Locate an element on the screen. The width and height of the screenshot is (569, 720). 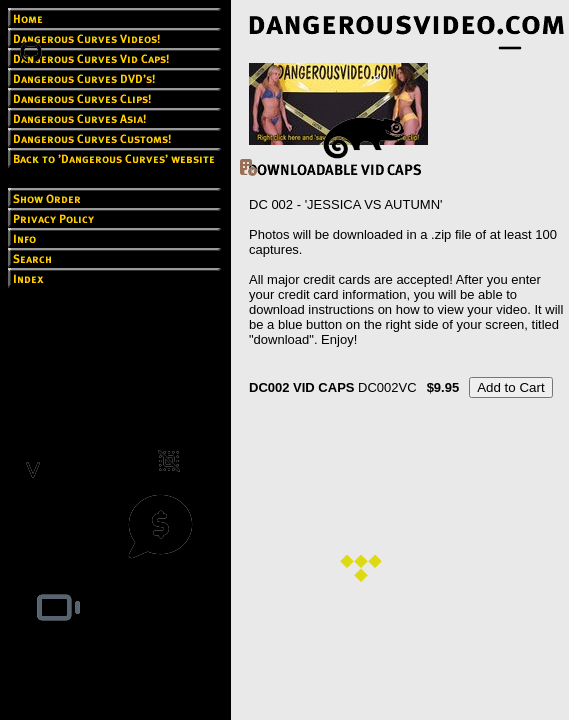
remove a building or property from saved locations is located at coordinates (248, 167).